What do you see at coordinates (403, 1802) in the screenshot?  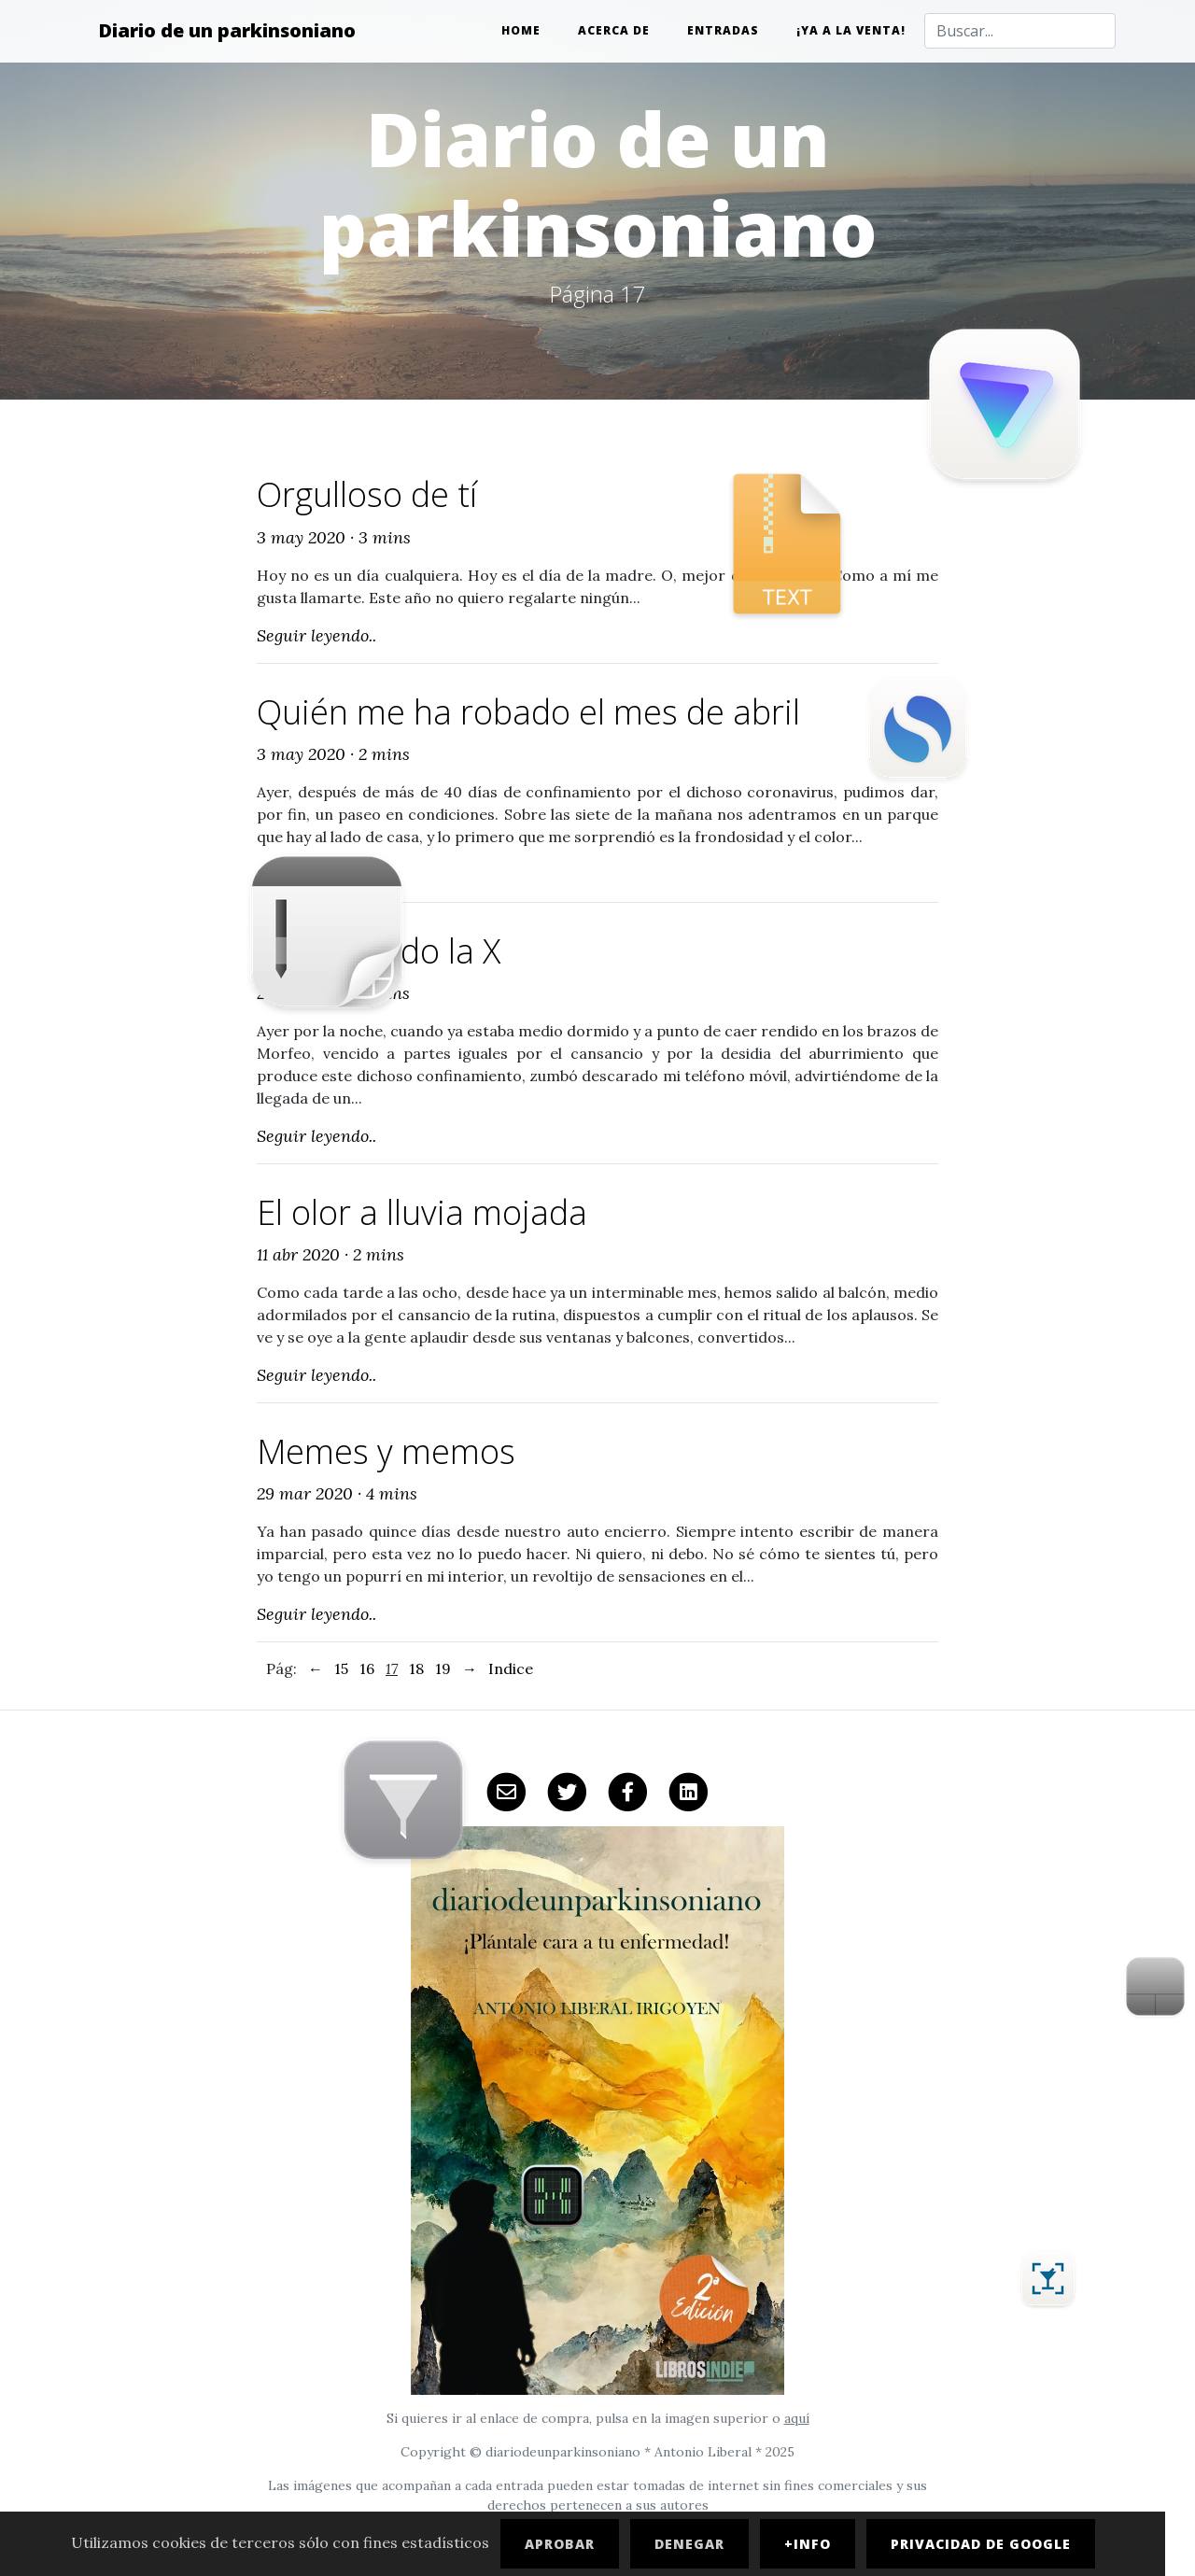 I see `access display filter settings` at bounding box center [403, 1802].